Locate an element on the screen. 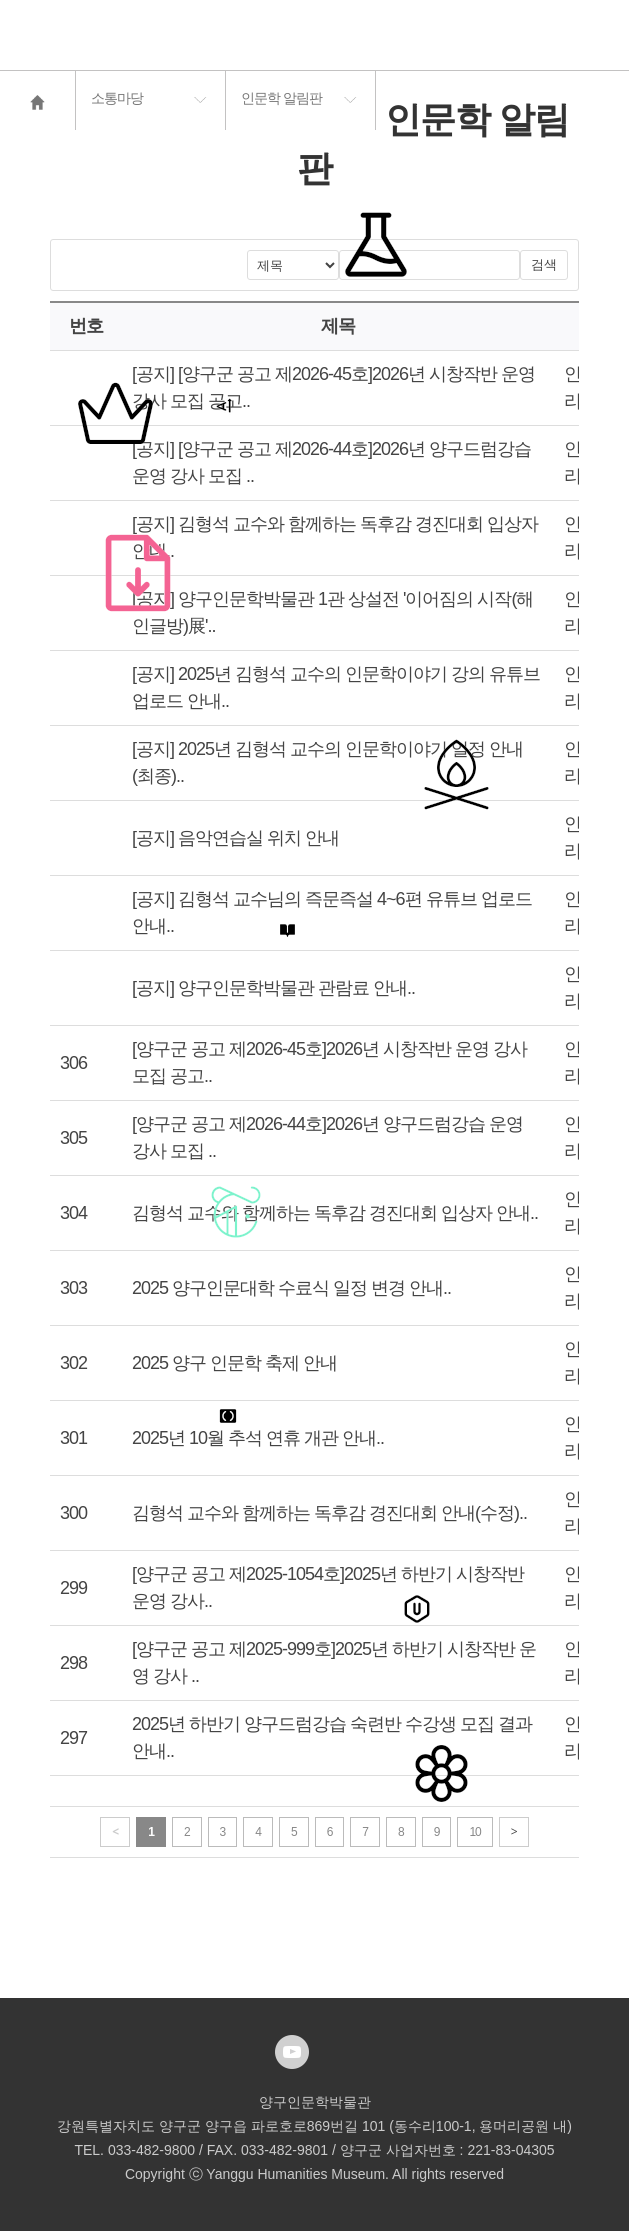  insert parentheses or brackets in text is located at coordinates (228, 1416).